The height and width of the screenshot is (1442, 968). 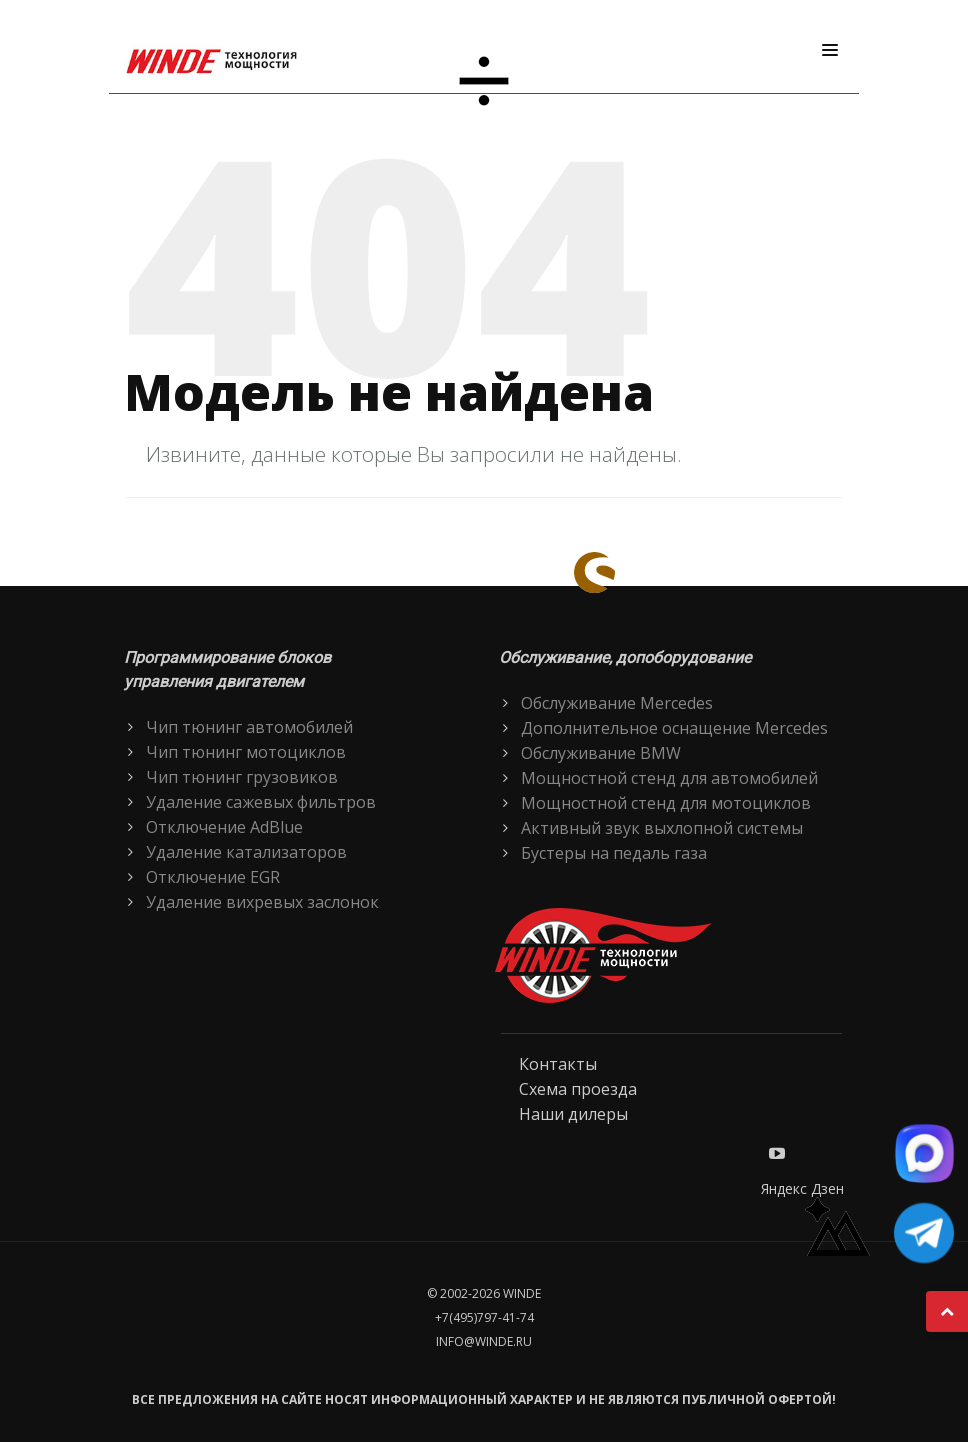 What do you see at coordinates (837, 1229) in the screenshot?
I see `generate AI-enhanced landscape images` at bounding box center [837, 1229].